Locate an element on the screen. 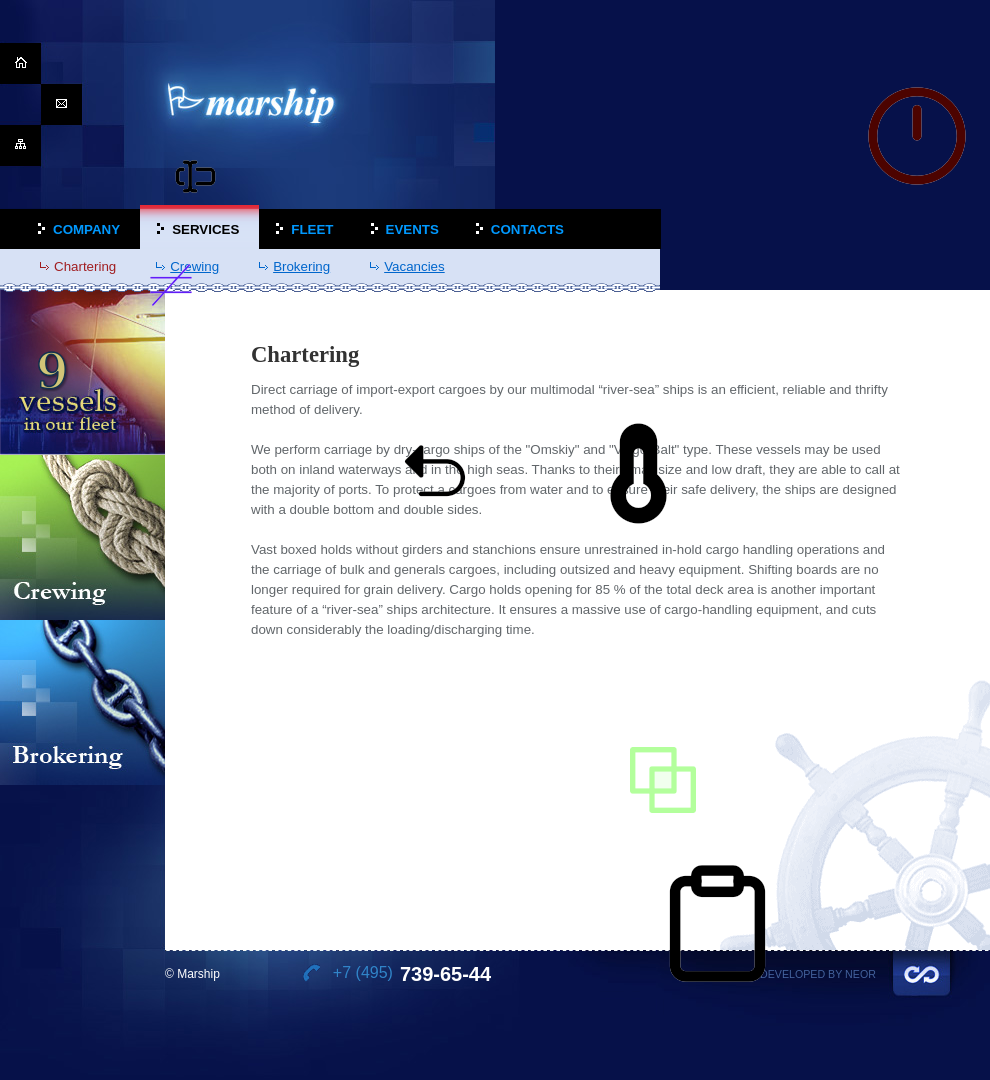 The width and height of the screenshot is (990, 1080). merge or intersect selected layers is located at coordinates (663, 780).